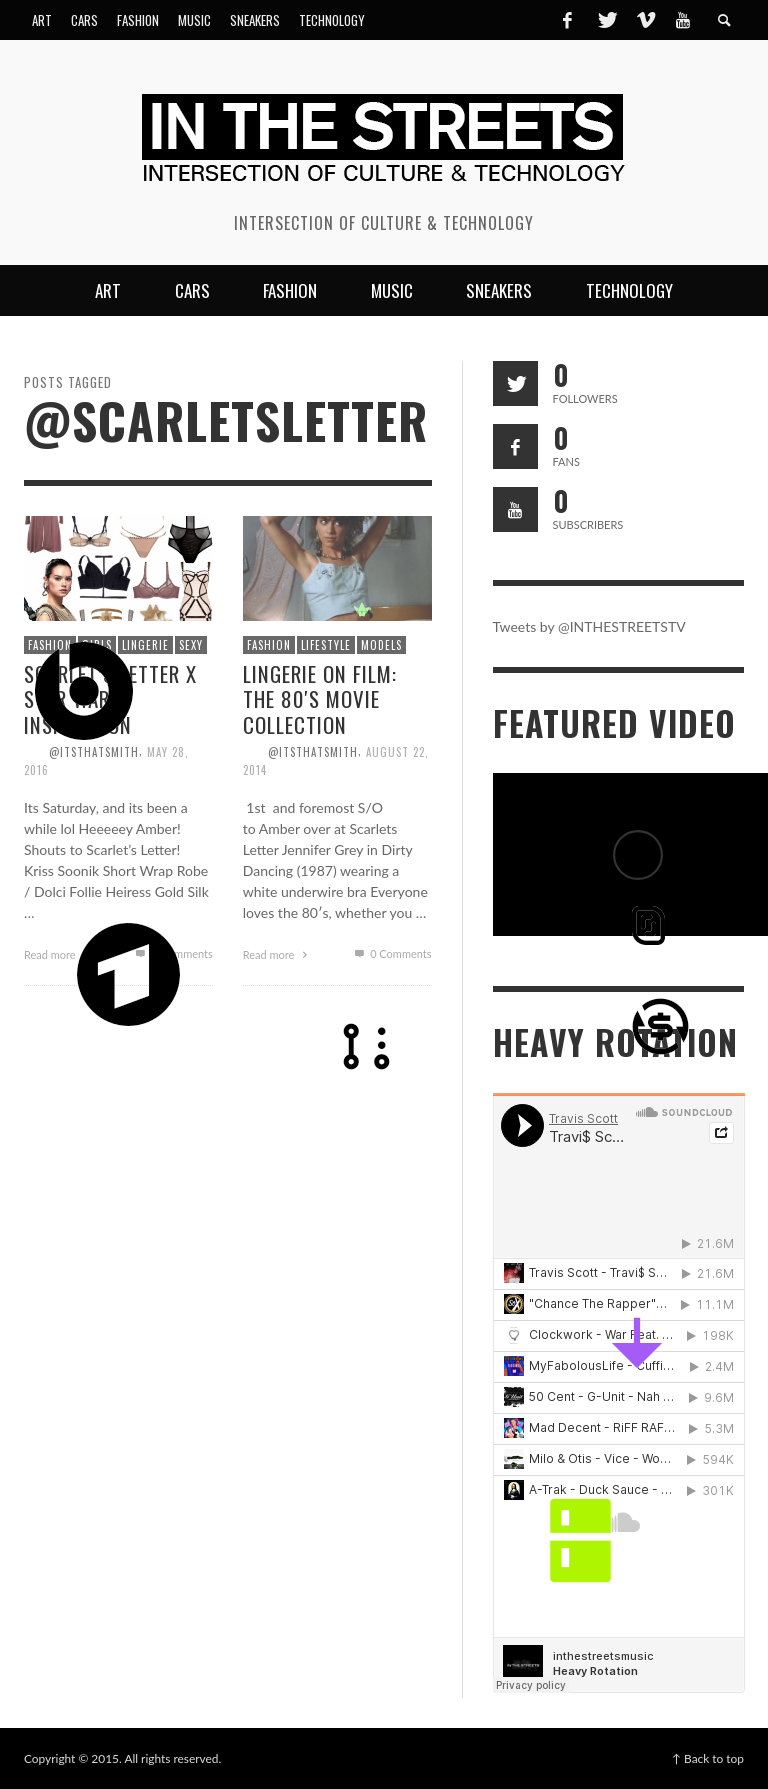 The height and width of the screenshot is (1789, 768). Describe the element at coordinates (580, 1540) in the screenshot. I see `access smart fridge controls` at that location.